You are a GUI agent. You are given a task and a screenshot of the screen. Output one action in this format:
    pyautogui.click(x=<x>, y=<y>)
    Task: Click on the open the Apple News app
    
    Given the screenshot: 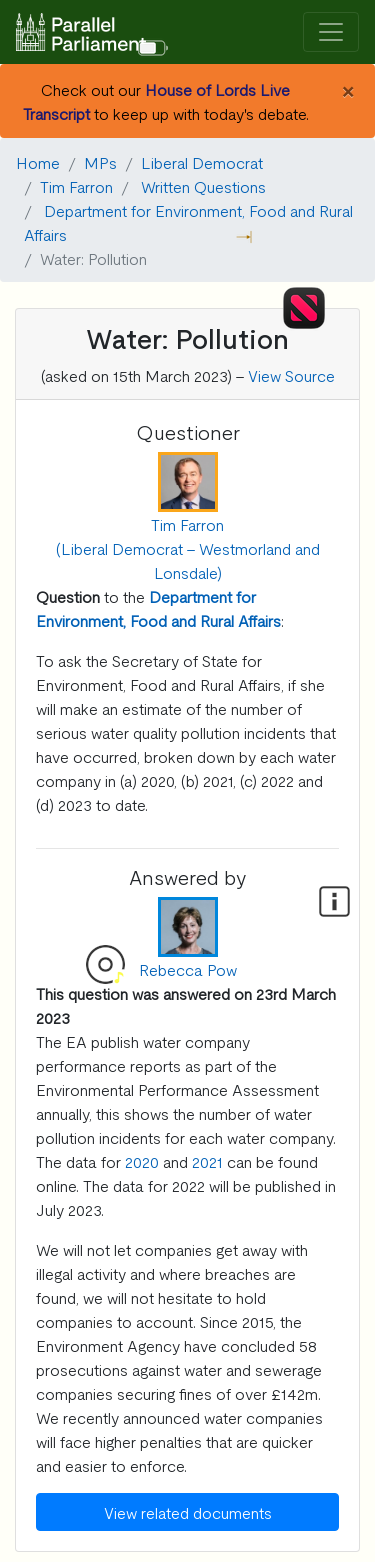 What is the action you would take?
    pyautogui.click(x=304, y=308)
    